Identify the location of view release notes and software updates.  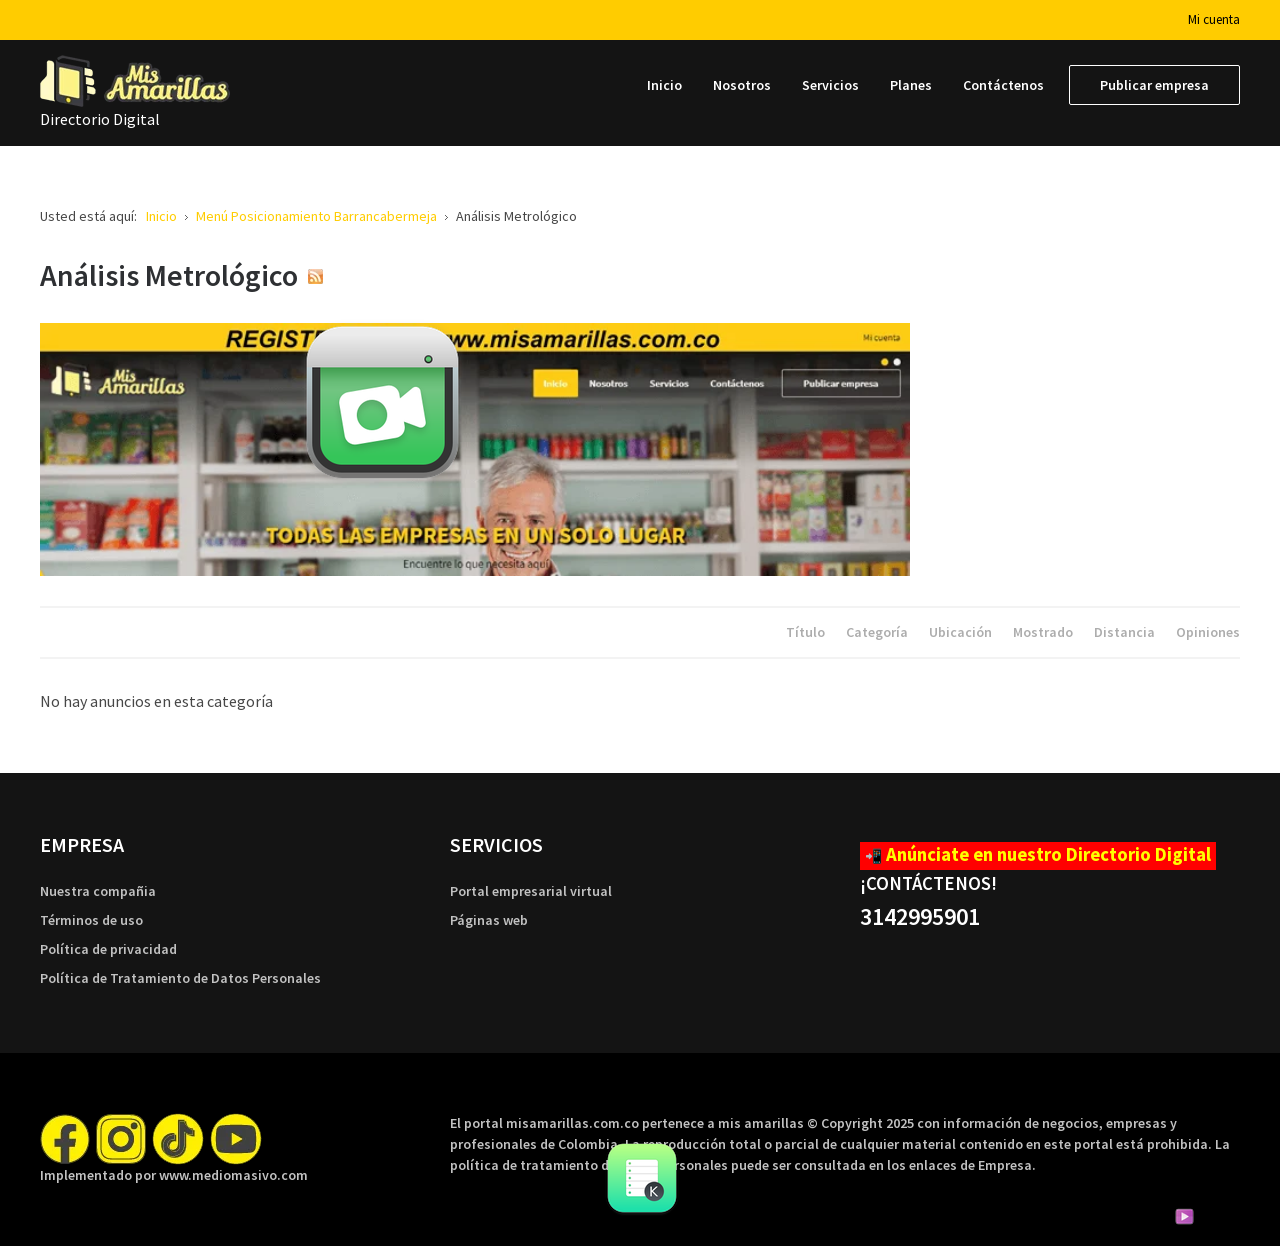
(642, 1178).